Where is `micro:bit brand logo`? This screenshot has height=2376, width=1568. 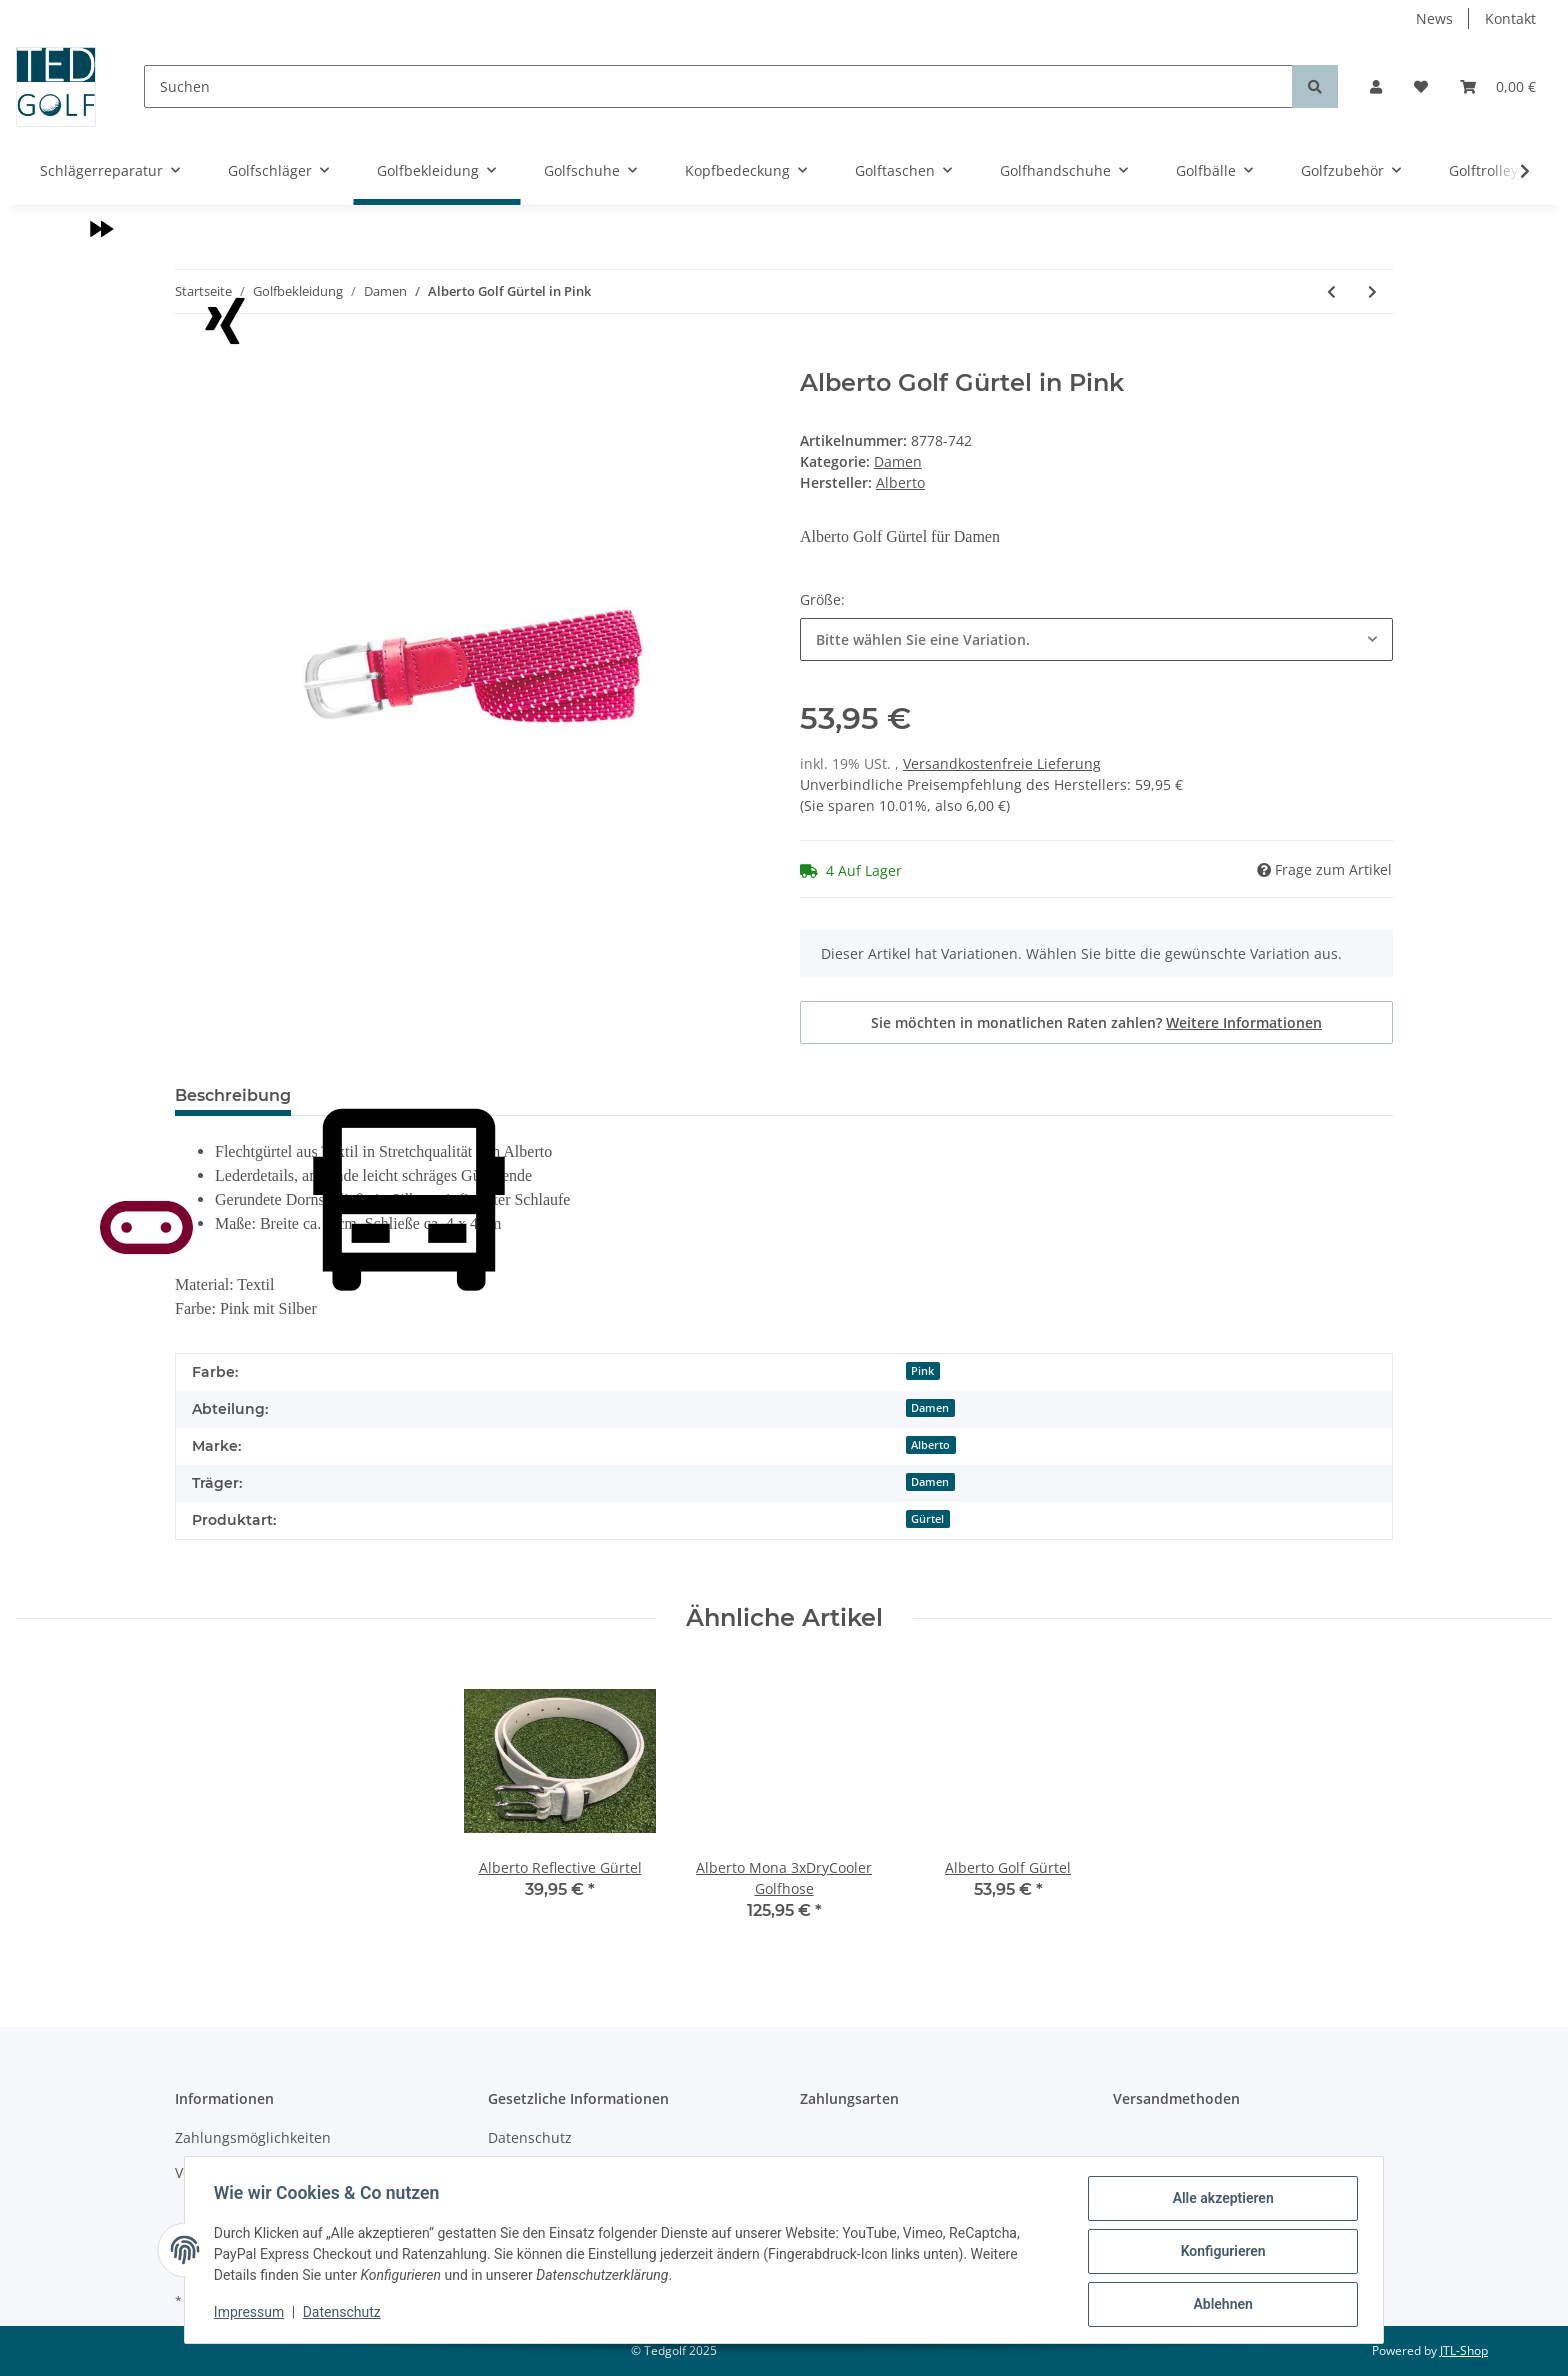 micro:bit brand logo is located at coordinates (146, 1227).